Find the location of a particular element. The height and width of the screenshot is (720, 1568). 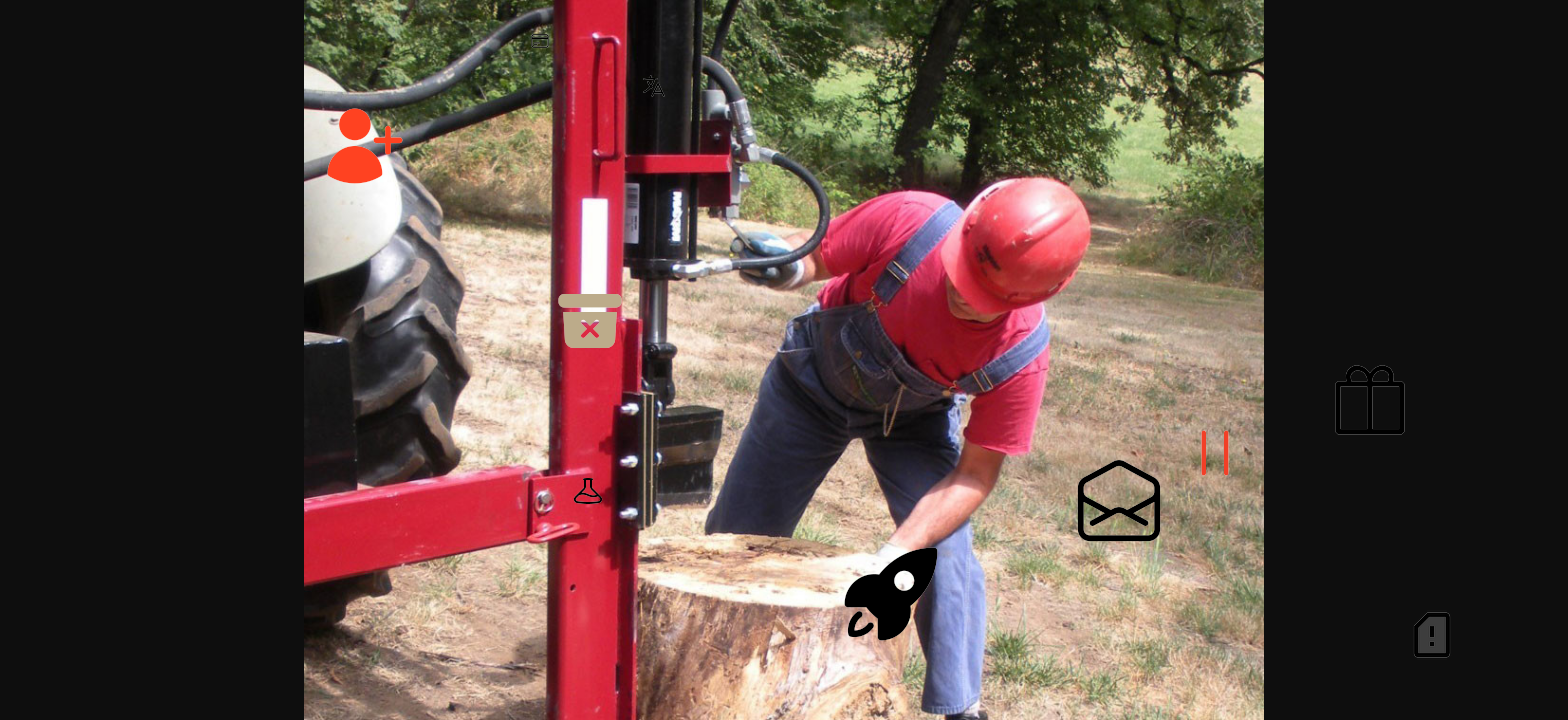

access experimental or beta features is located at coordinates (588, 491).